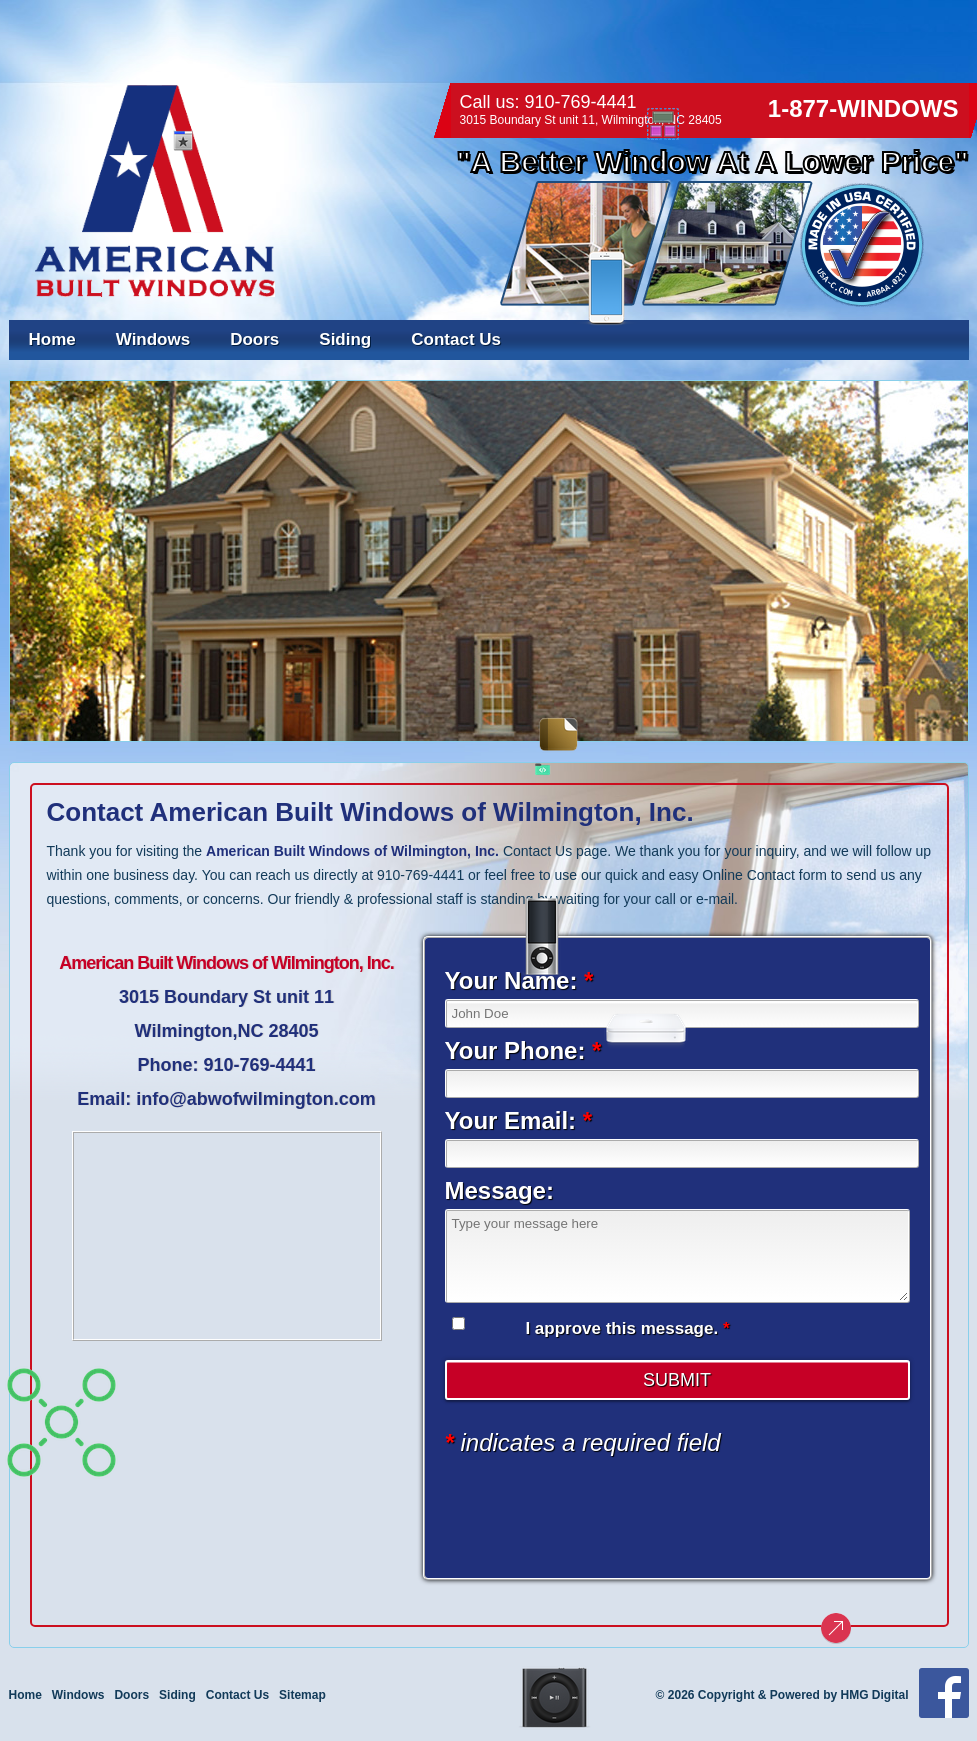 The height and width of the screenshot is (1741, 977). I want to click on access ipod shuffle device settings, so click(554, 1697).